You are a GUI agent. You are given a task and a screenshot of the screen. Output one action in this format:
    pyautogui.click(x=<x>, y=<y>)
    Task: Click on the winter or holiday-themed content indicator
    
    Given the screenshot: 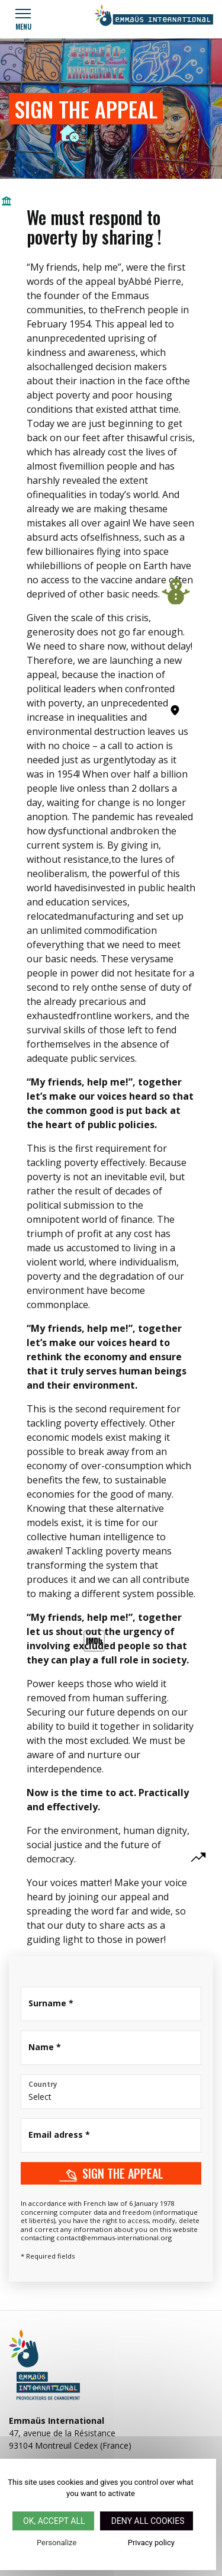 What is the action you would take?
    pyautogui.click(x=176, y=592)
    